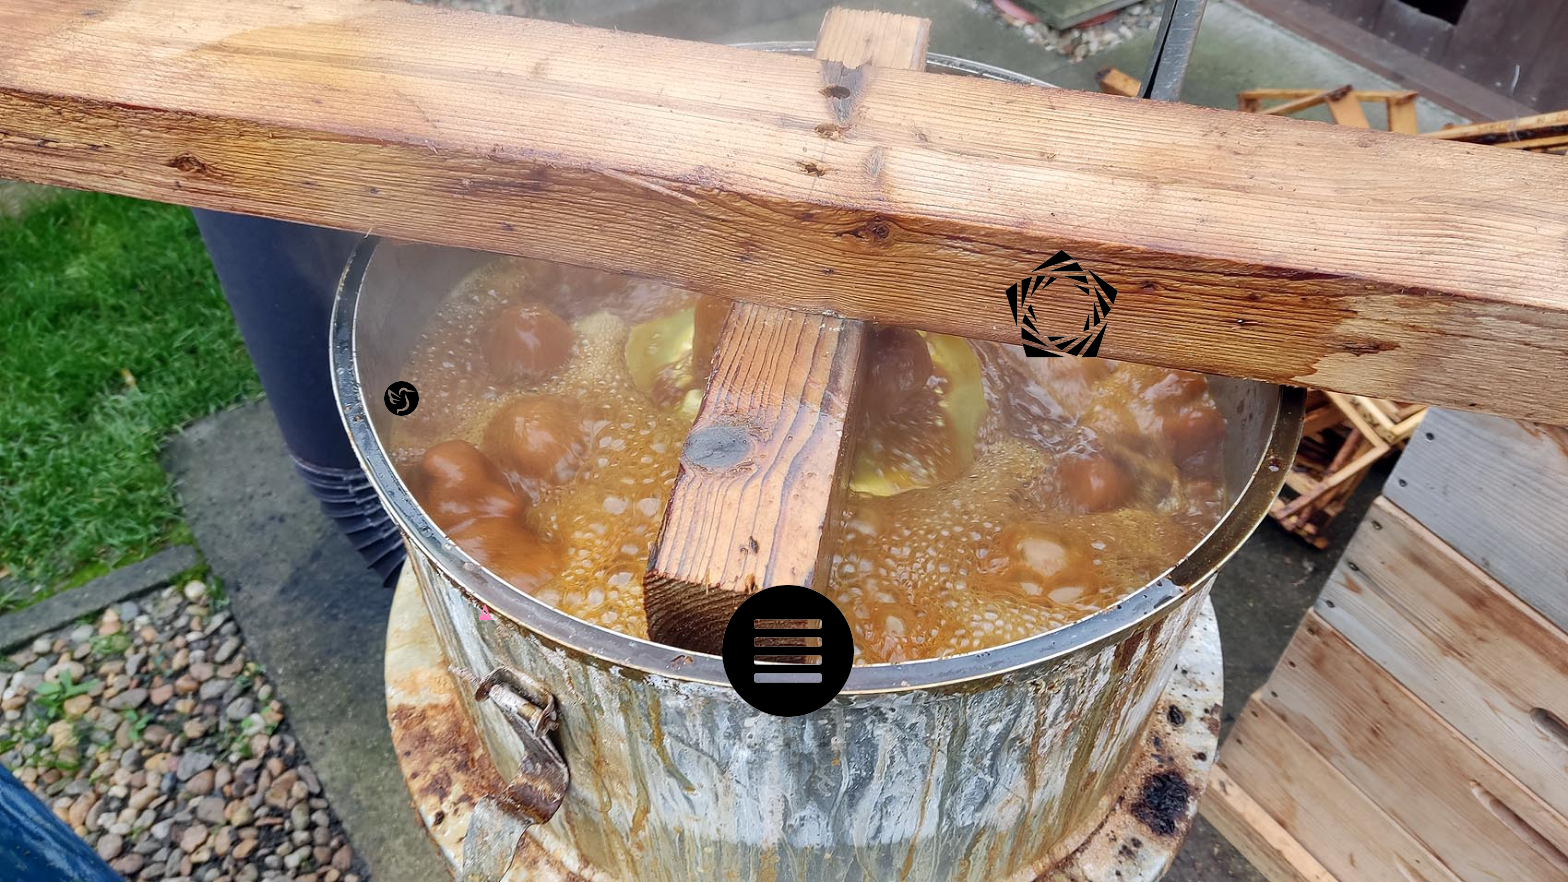 This screenshot has height=885, width=1568. What do you see at coordinates (788, 651) in the screenshot?
I see `MAAS (Metal as a Service) logo` at bounding box center [788, 651].